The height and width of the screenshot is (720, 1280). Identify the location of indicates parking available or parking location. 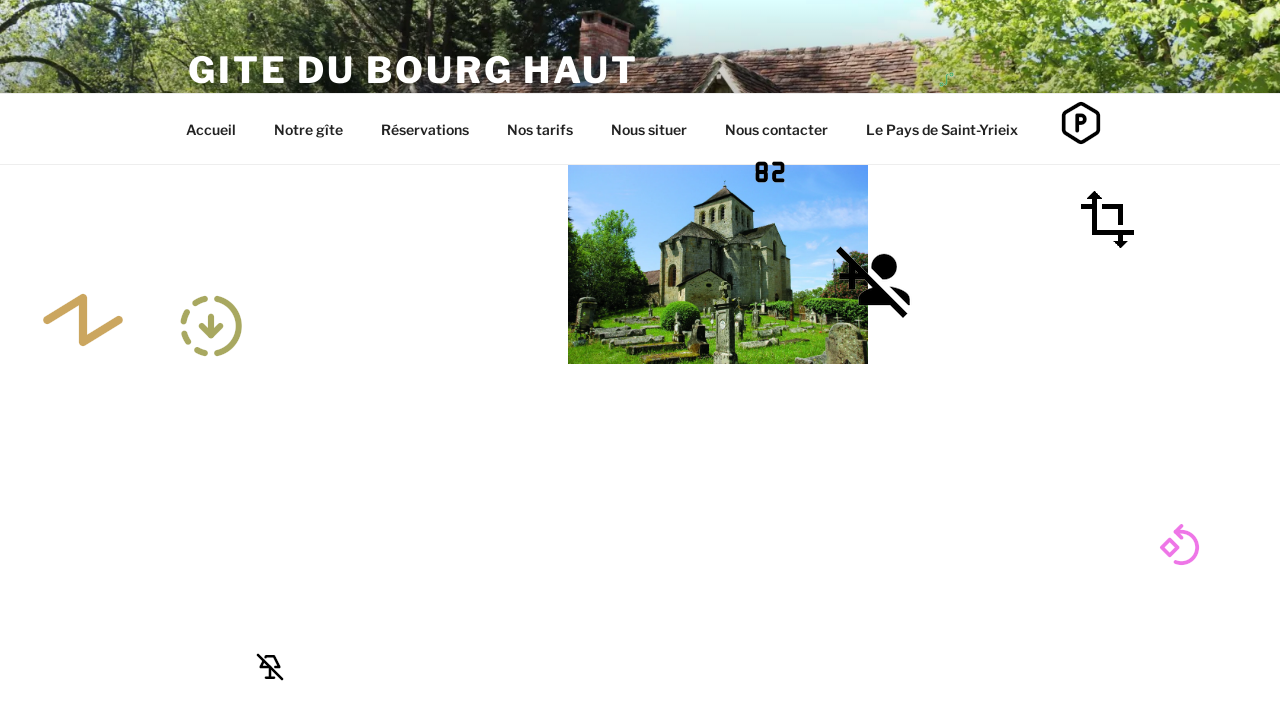
(1081, 123).